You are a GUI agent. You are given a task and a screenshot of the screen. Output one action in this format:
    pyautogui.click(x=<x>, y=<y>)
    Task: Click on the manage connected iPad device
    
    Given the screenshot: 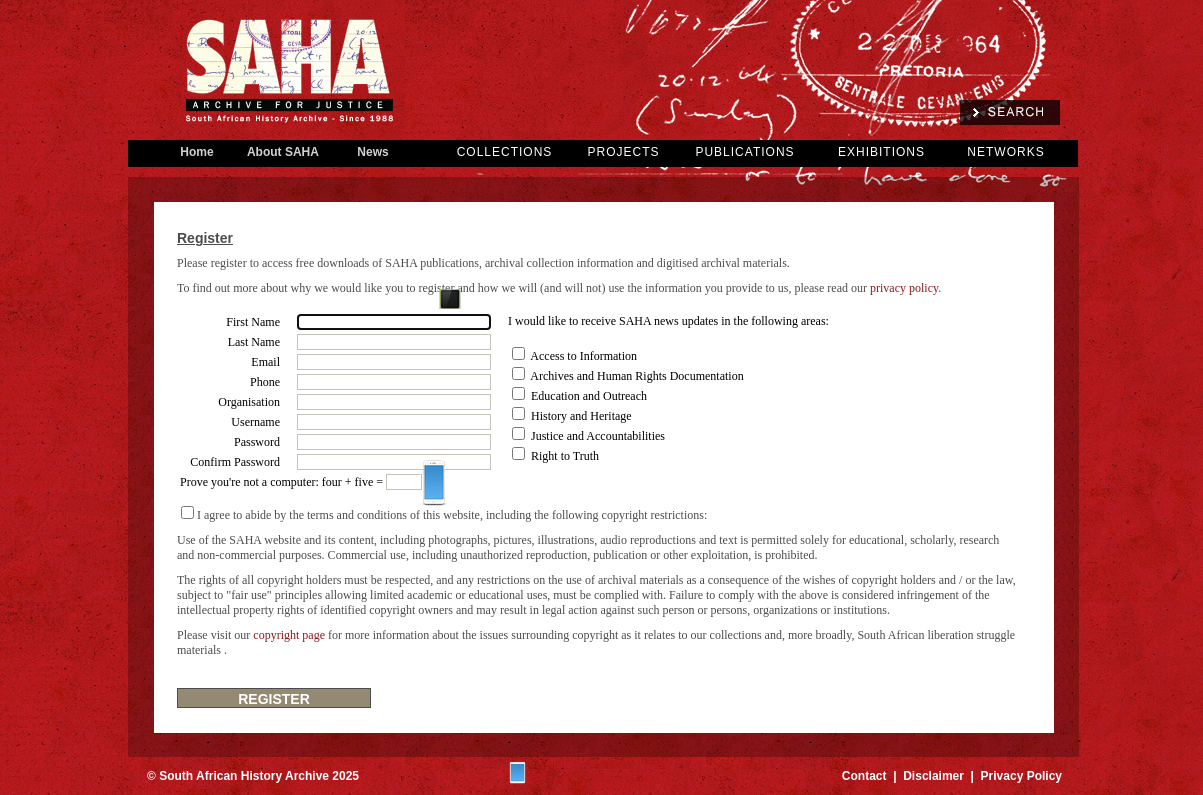 What is the action you would take?
    pyautogui.click(x=517, y=772)
    